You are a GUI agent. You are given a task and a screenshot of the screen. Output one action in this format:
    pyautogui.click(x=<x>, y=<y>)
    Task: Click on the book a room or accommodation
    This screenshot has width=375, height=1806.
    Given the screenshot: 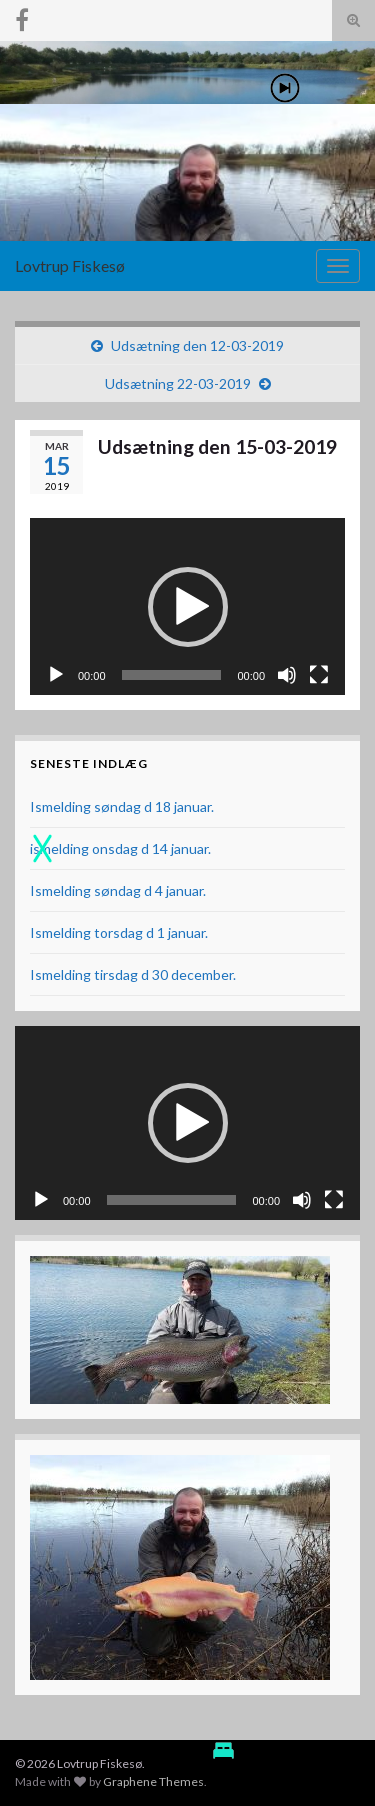 What is the action you would take?
    pyautogui.click(x=223, y=1750)
    